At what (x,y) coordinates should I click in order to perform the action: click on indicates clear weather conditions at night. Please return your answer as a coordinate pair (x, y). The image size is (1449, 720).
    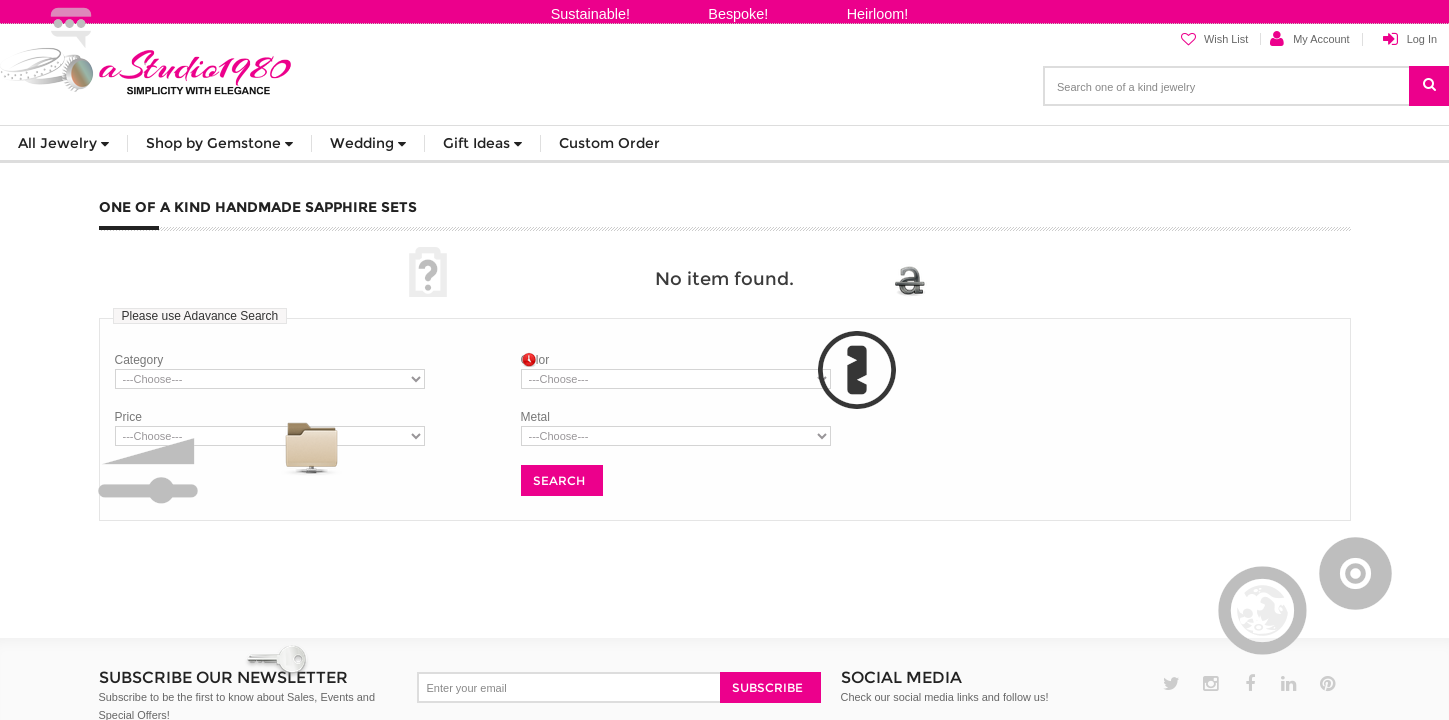
    Looking at the image, I should click on (1262, 610).